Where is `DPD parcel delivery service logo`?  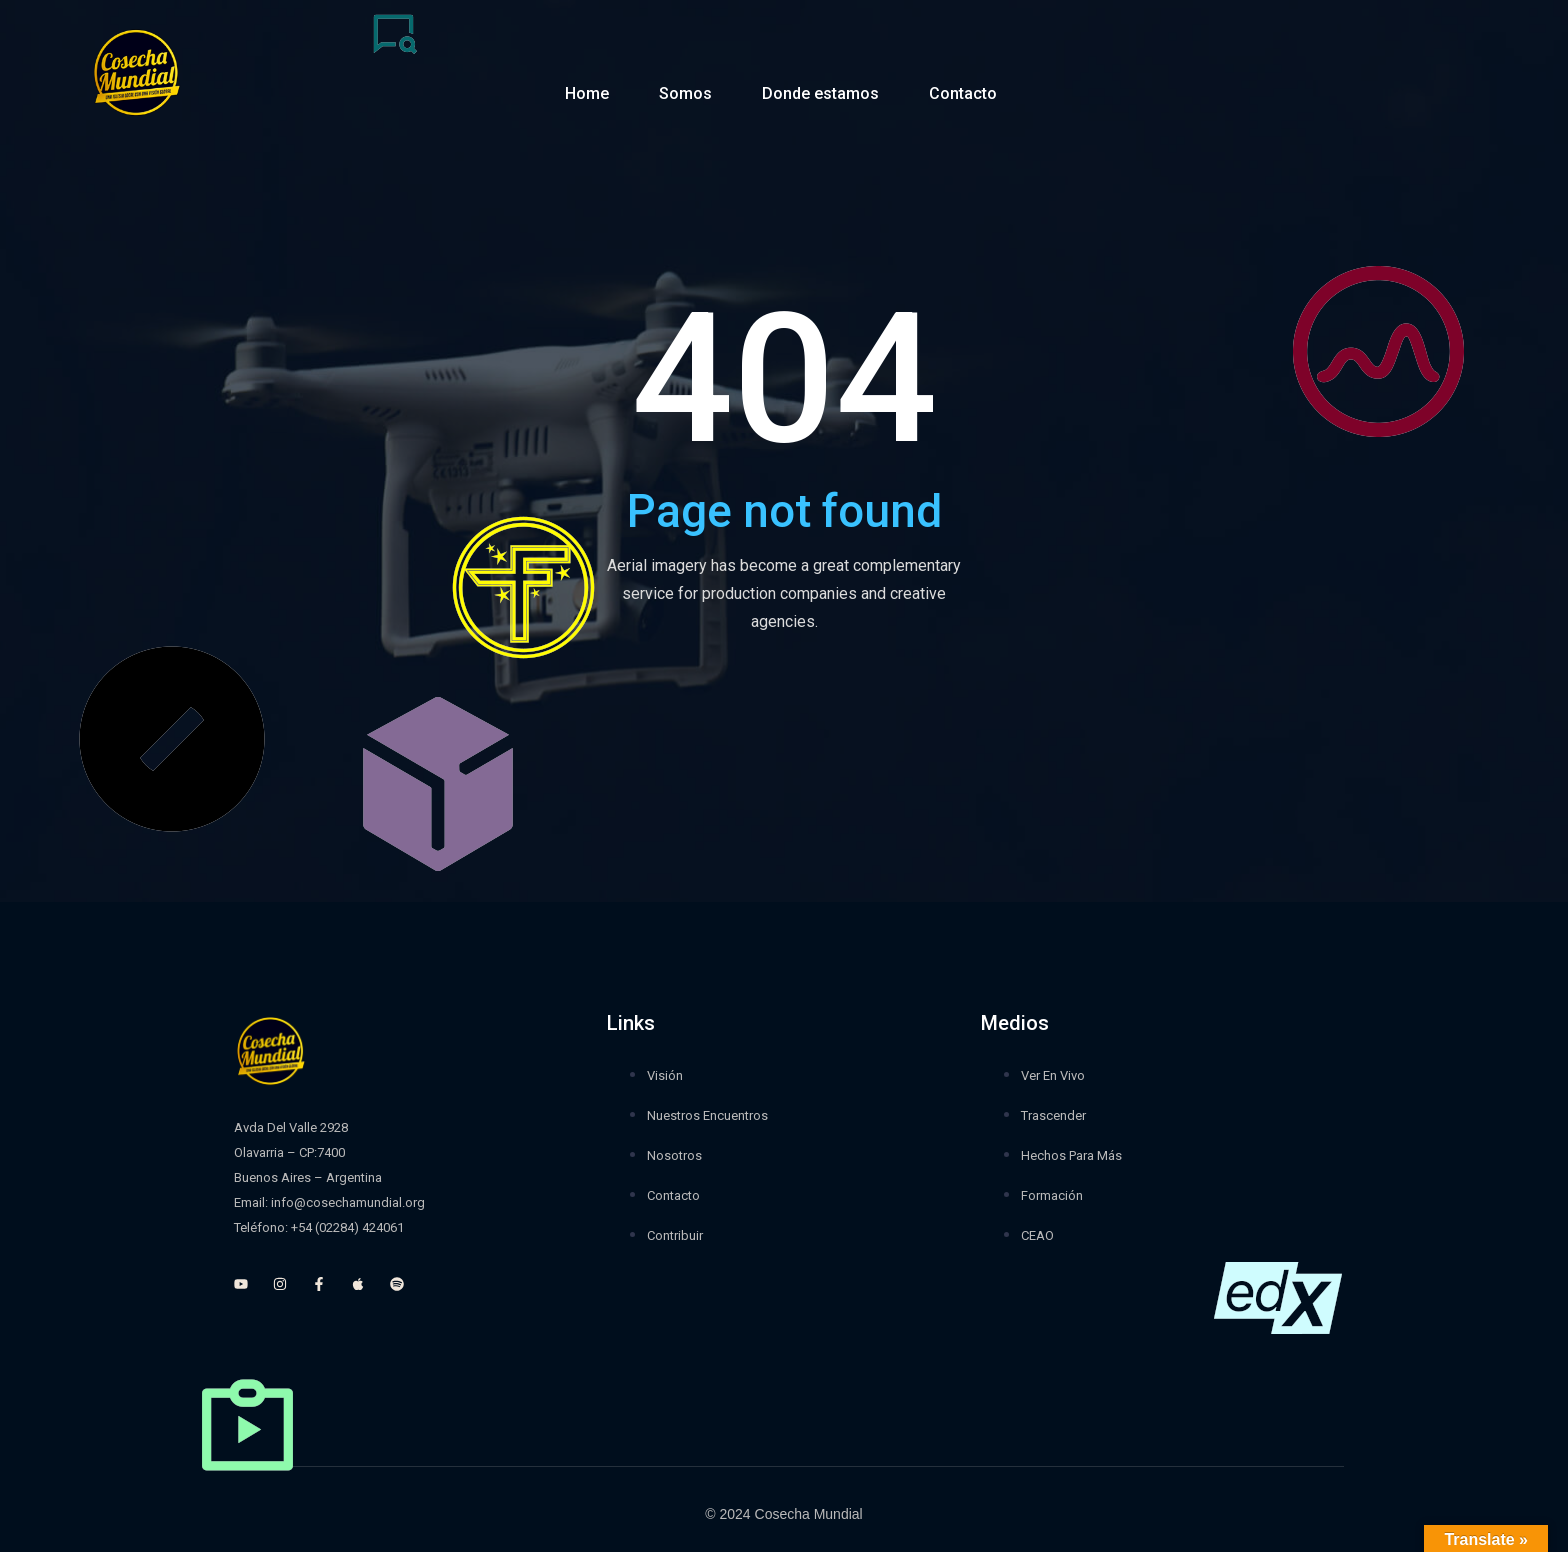
DPD parcel delivery service logo is located at coordinates (438, 784).